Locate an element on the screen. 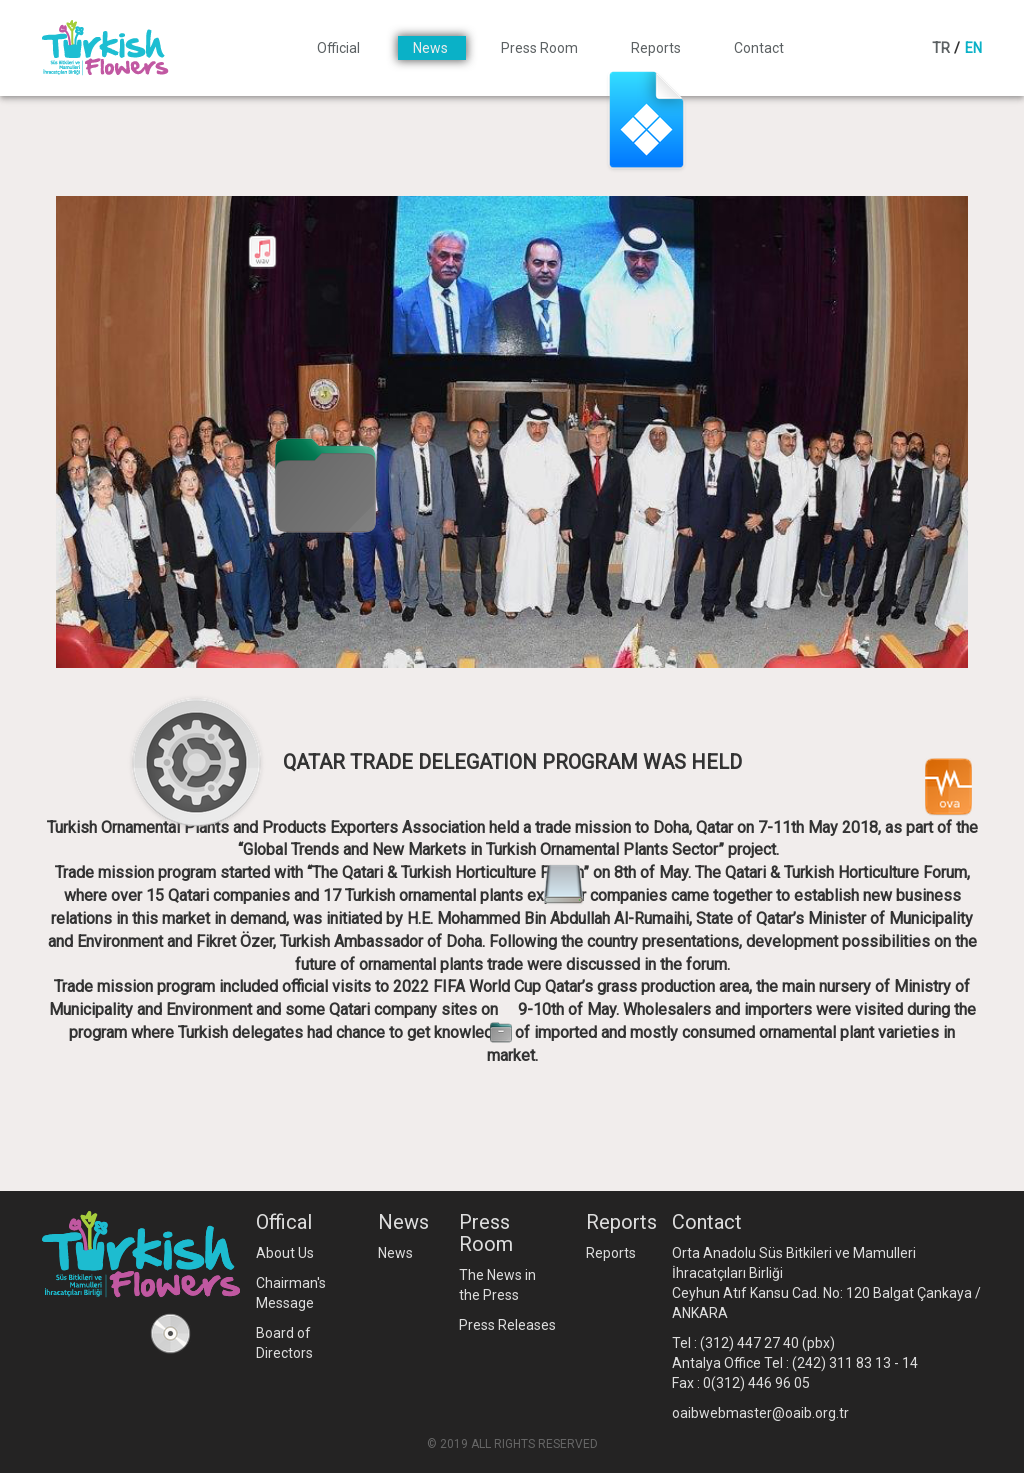 The image size is (1024, 1473). access settings or properties is located at coordinates (196, 762).